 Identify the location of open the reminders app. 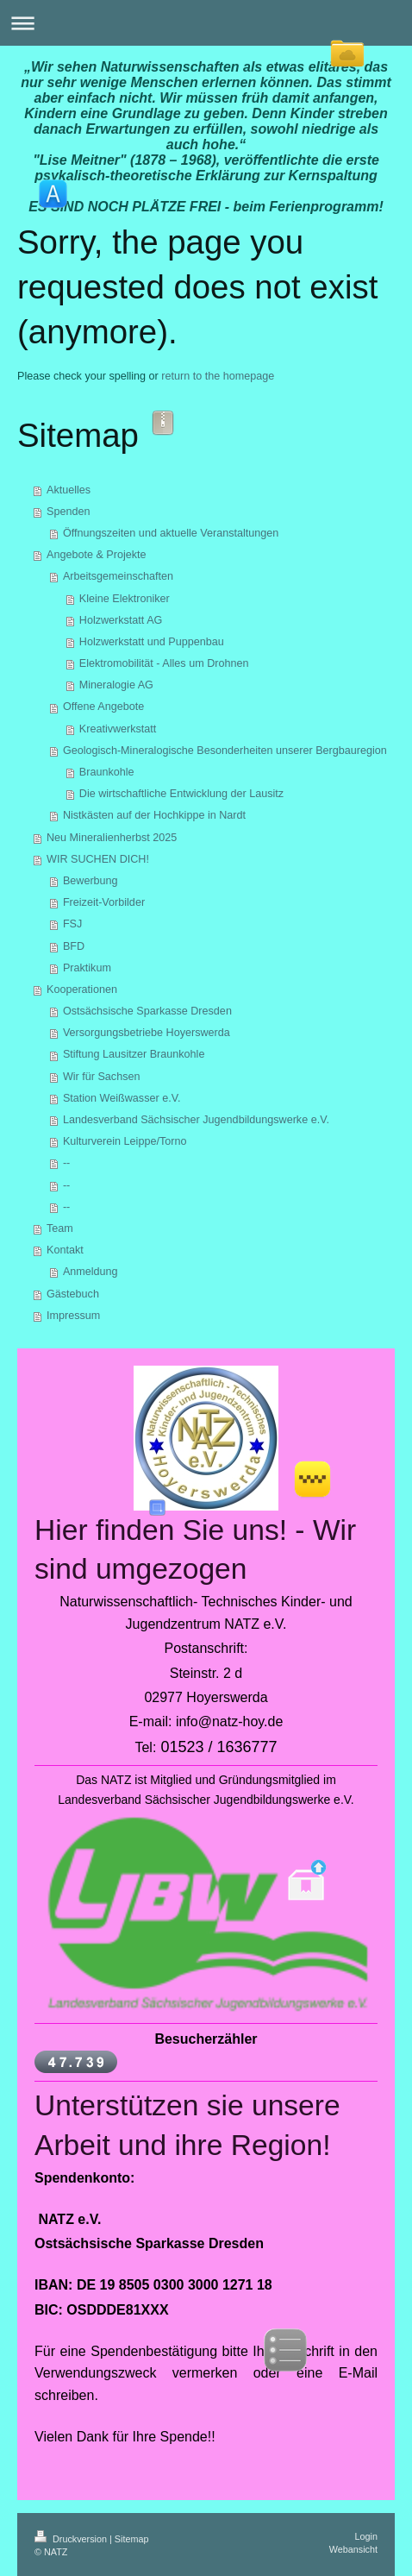
(285, 2350).